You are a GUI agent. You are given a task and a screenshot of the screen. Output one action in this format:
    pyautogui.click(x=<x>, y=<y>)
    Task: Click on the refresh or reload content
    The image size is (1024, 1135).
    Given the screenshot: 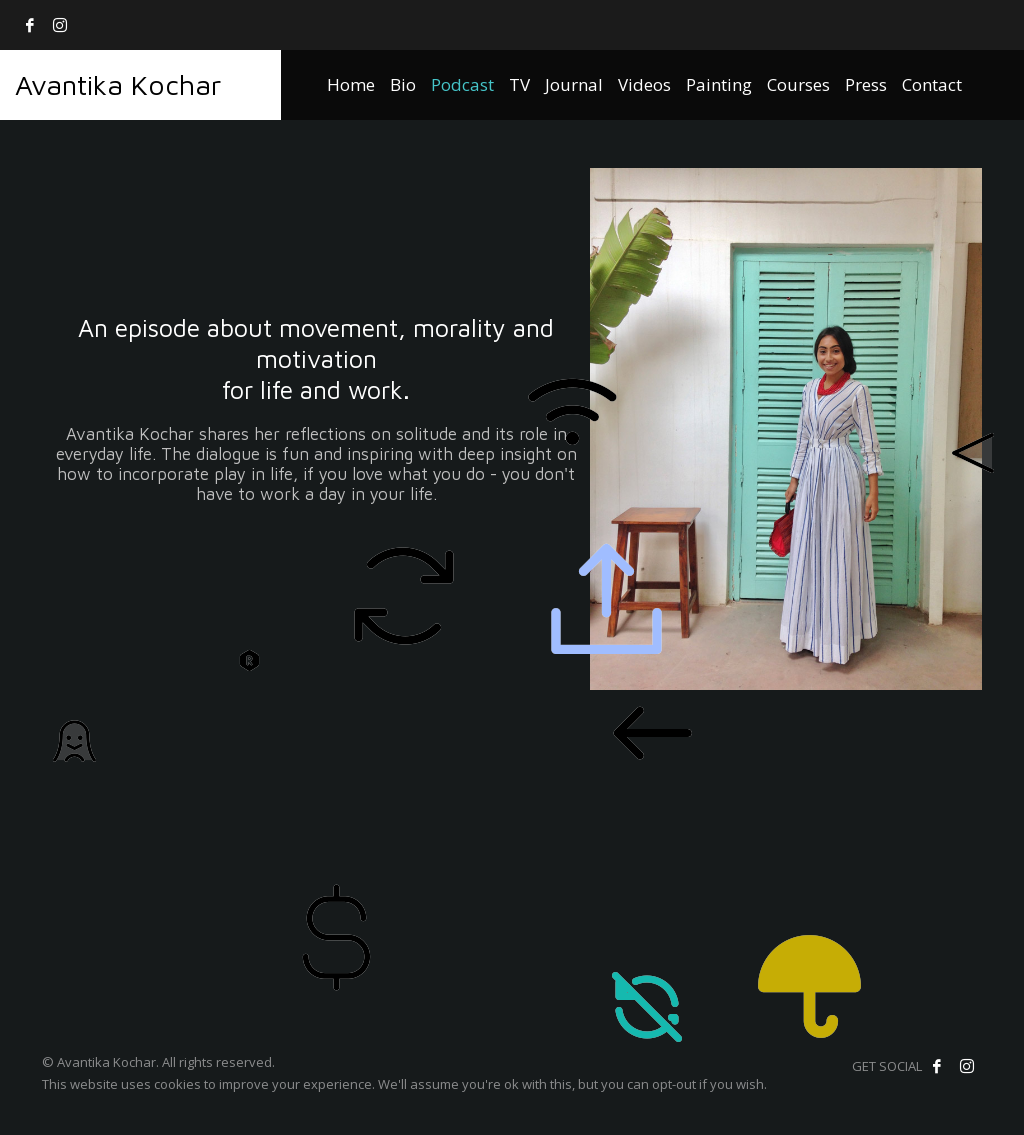 What is the action you would take?
    pyautogui.click(x=404, y=596)
    